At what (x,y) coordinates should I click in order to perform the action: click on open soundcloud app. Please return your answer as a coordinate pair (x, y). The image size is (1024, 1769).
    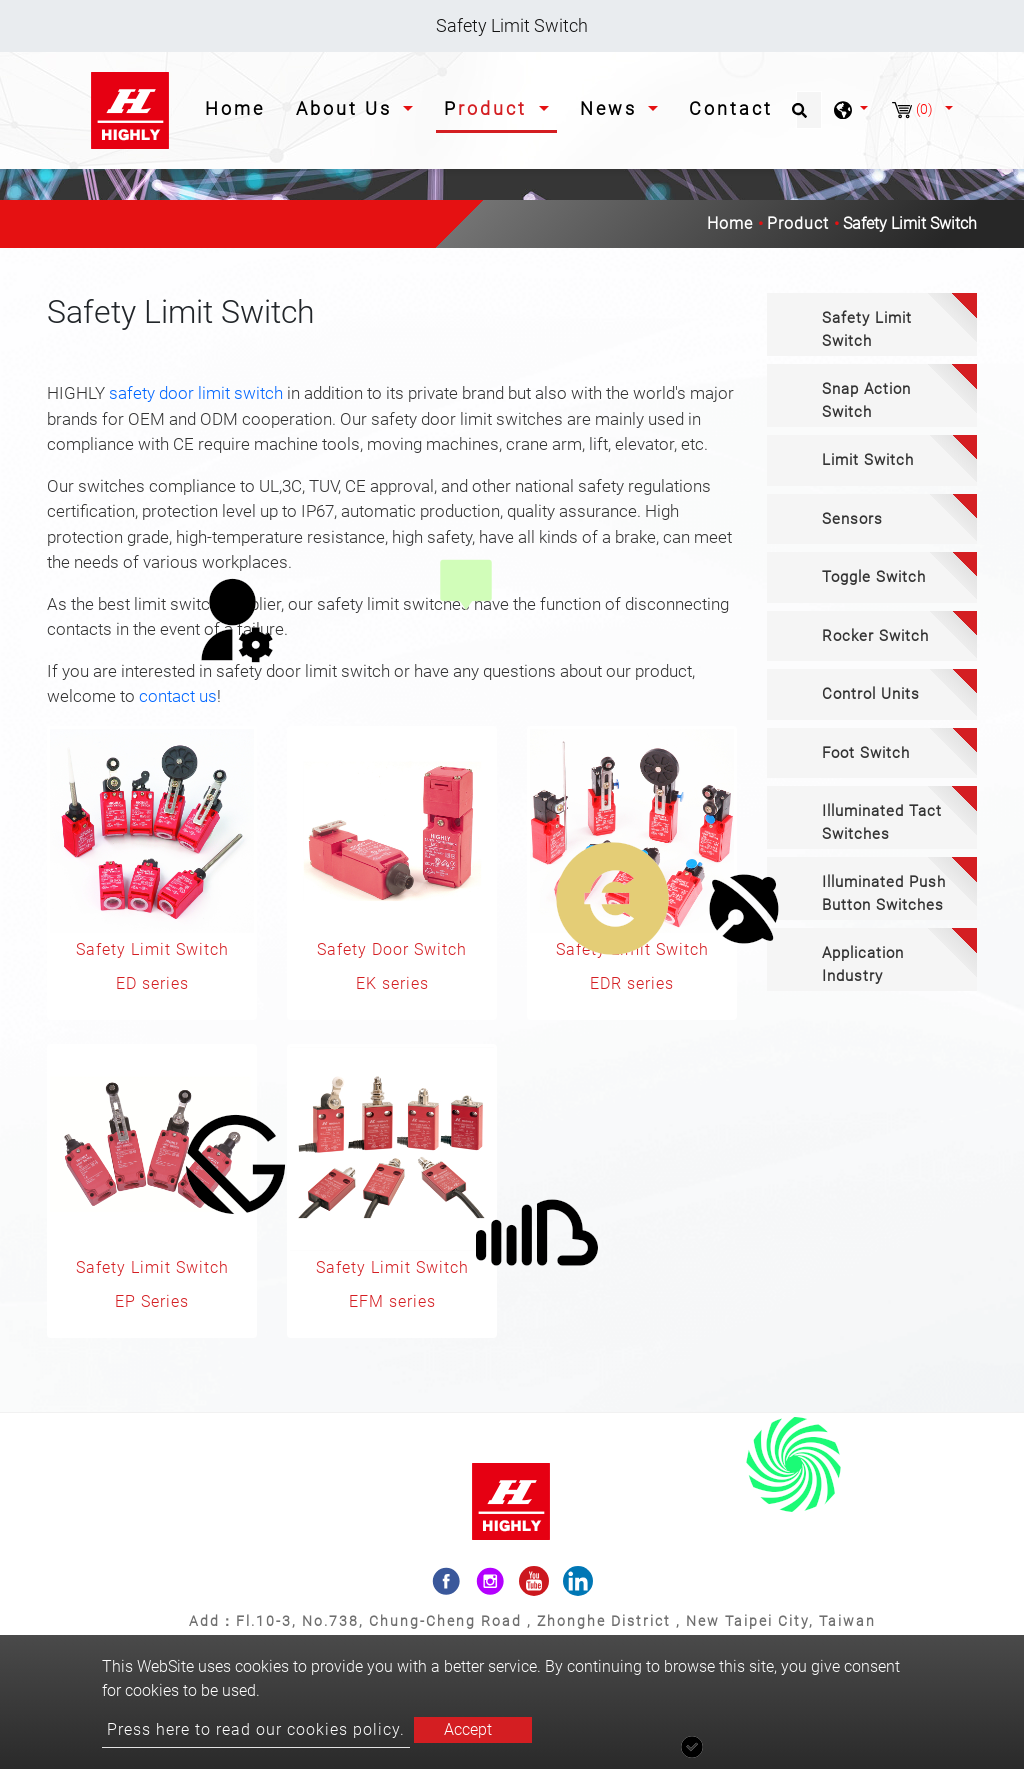
    Looking at the image, I should click on (537, 1230).